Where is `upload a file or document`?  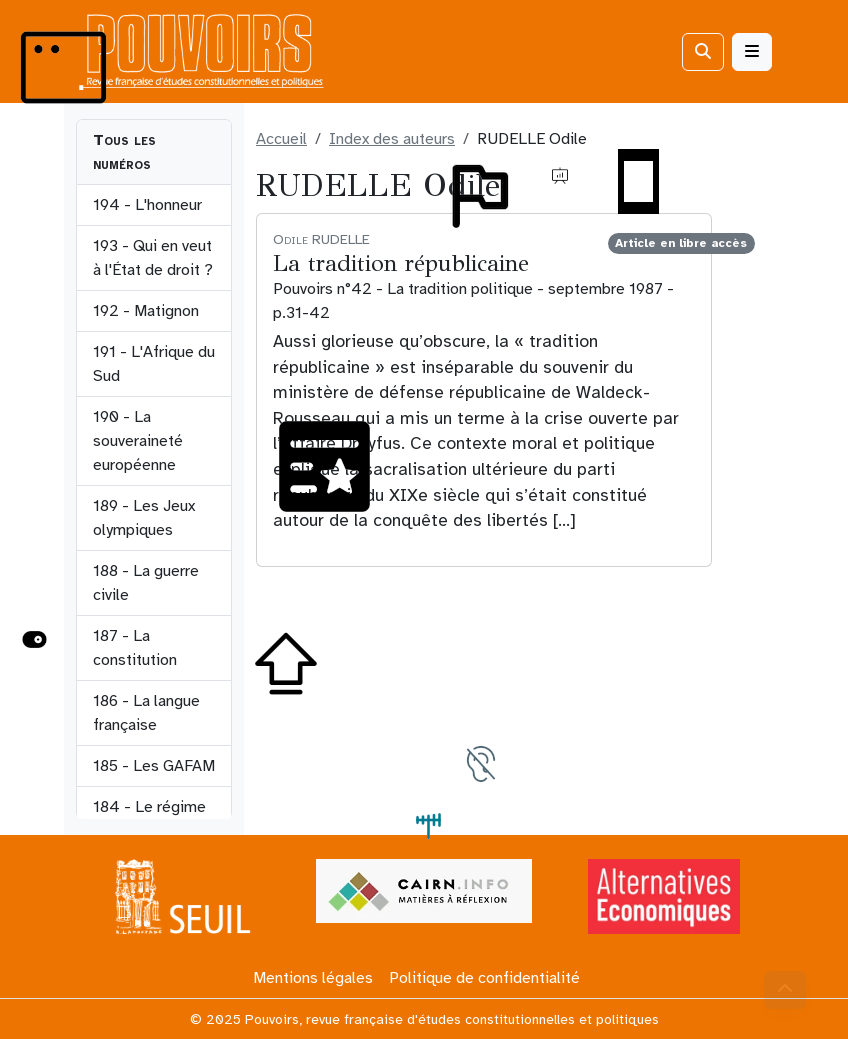
upload a file or document is located at coordinates (286, 666).